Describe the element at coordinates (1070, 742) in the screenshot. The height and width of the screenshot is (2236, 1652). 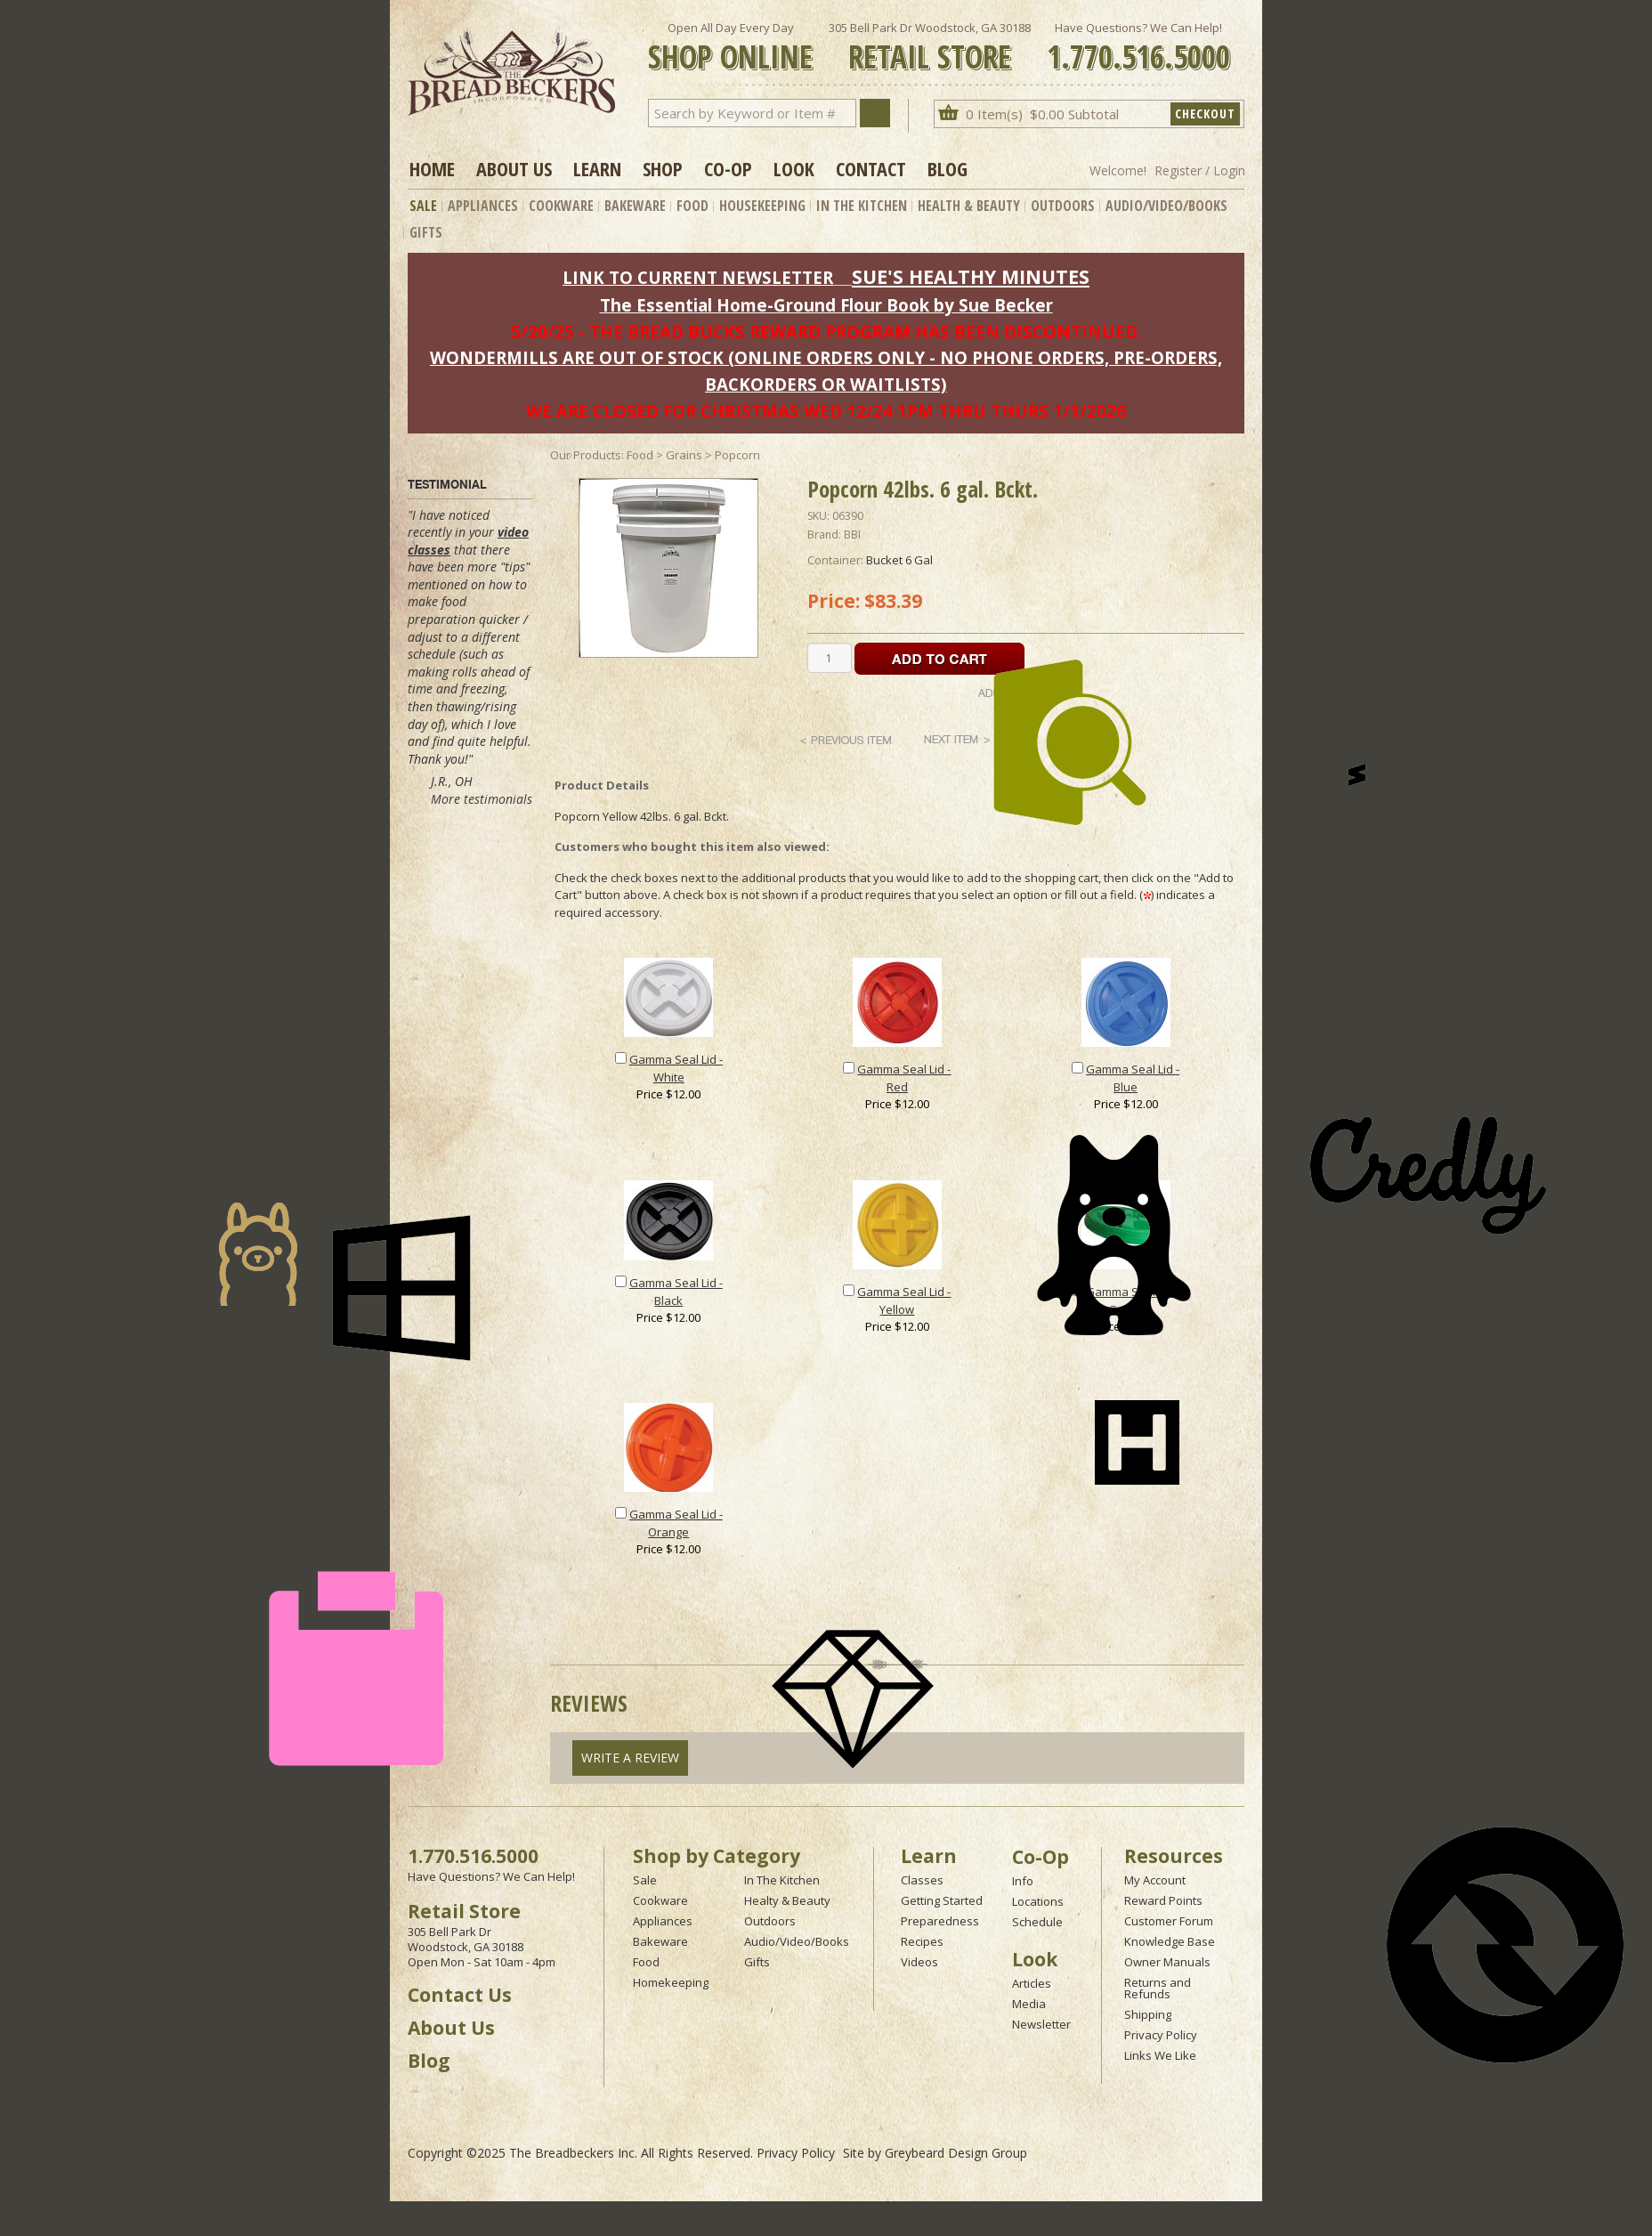
I see `quick look logo - preview files without opening them` at that location.